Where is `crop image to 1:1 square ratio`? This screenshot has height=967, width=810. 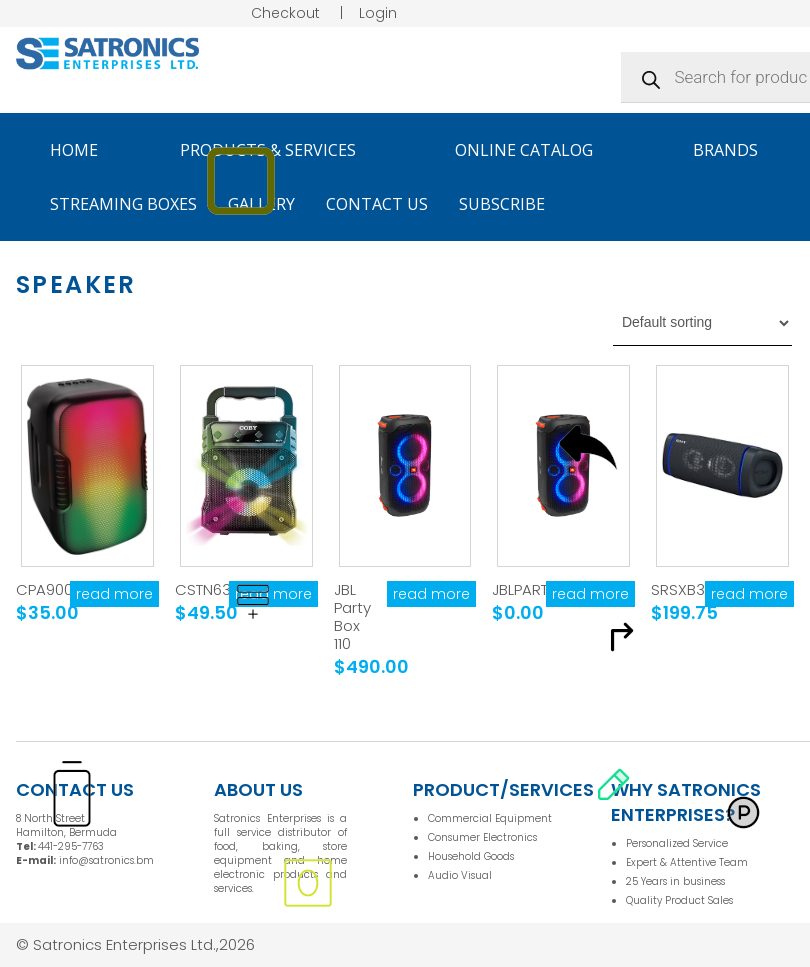 crop image to 1:1 square ratio is located at coordinates (241, 181).